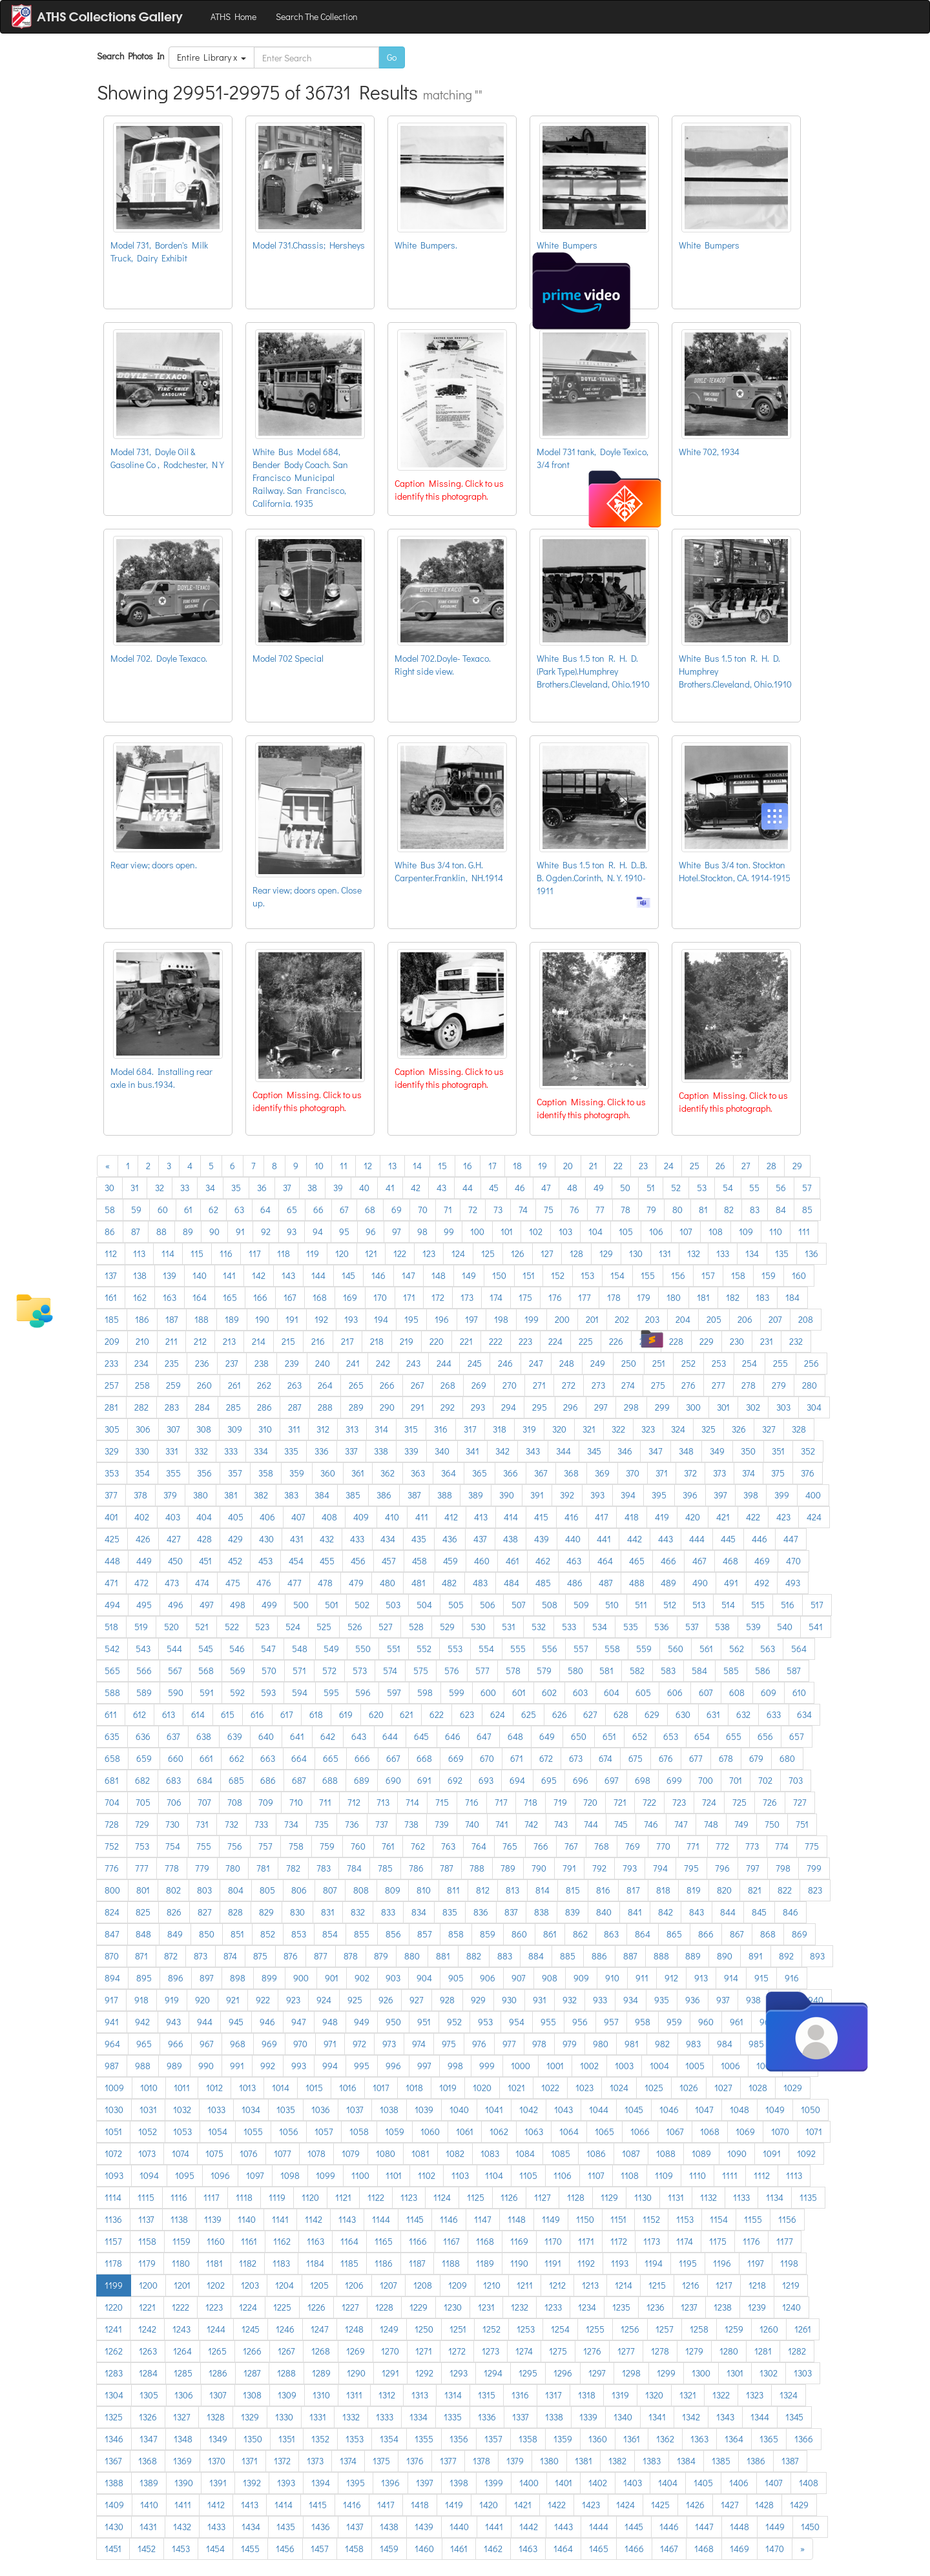 This screenshot has width=930, height=2576. What do you see at coordinates (625, 501) in the screenshot?
I see `open HP Omen gaming software folder` at bounding box center [625, 501].